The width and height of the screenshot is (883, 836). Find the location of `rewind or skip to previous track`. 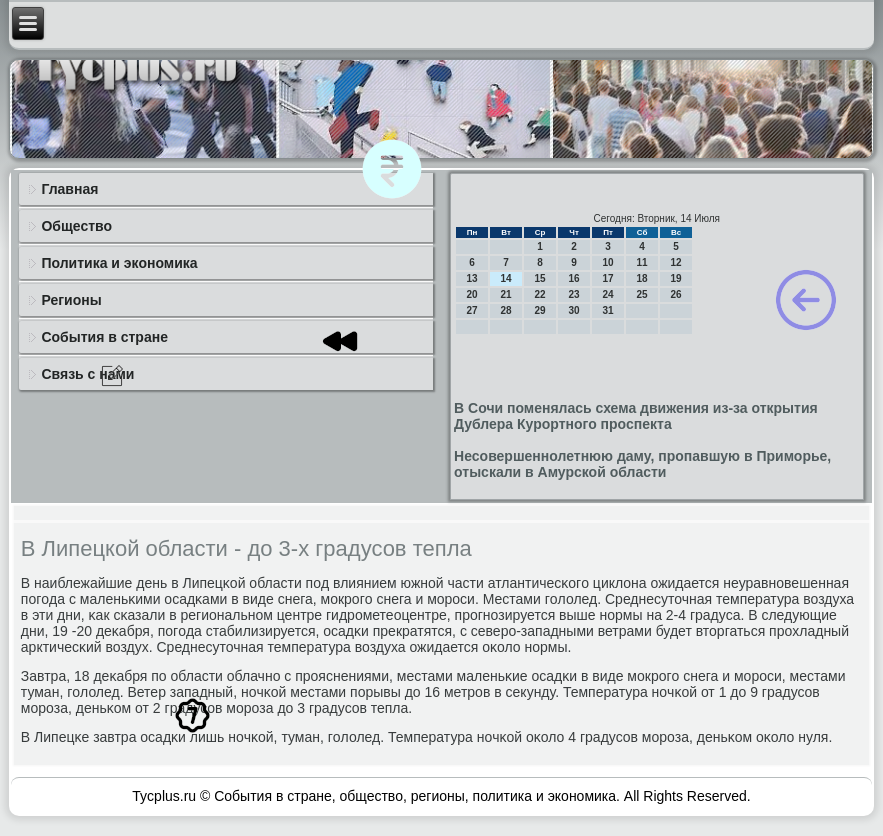

rewind or skip to previous track is located at coordinates (341, 340).